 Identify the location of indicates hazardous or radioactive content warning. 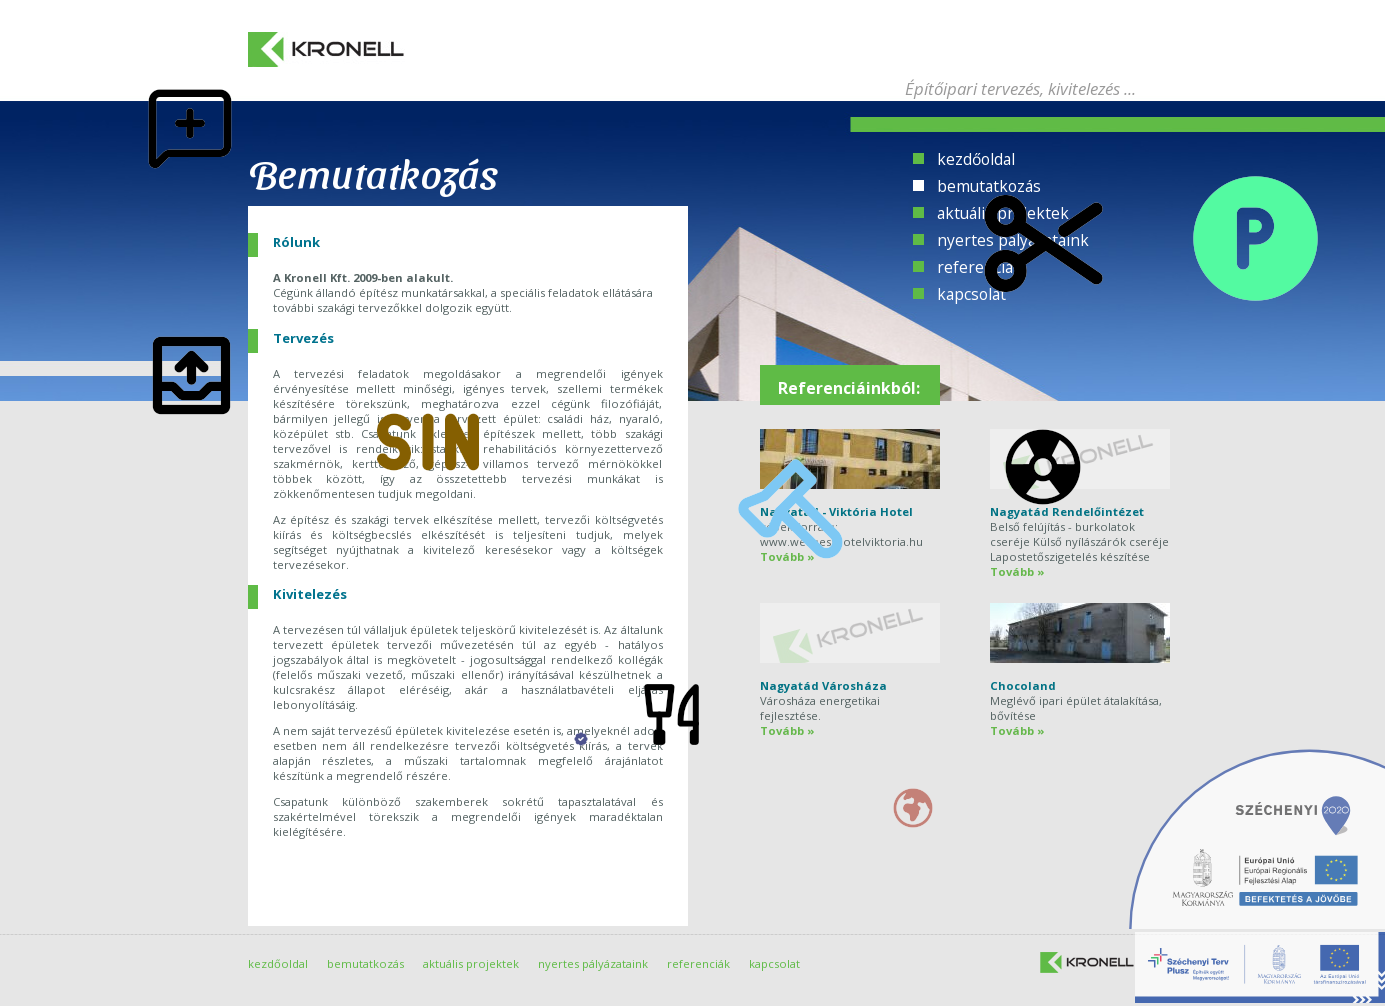
(1043, 467).